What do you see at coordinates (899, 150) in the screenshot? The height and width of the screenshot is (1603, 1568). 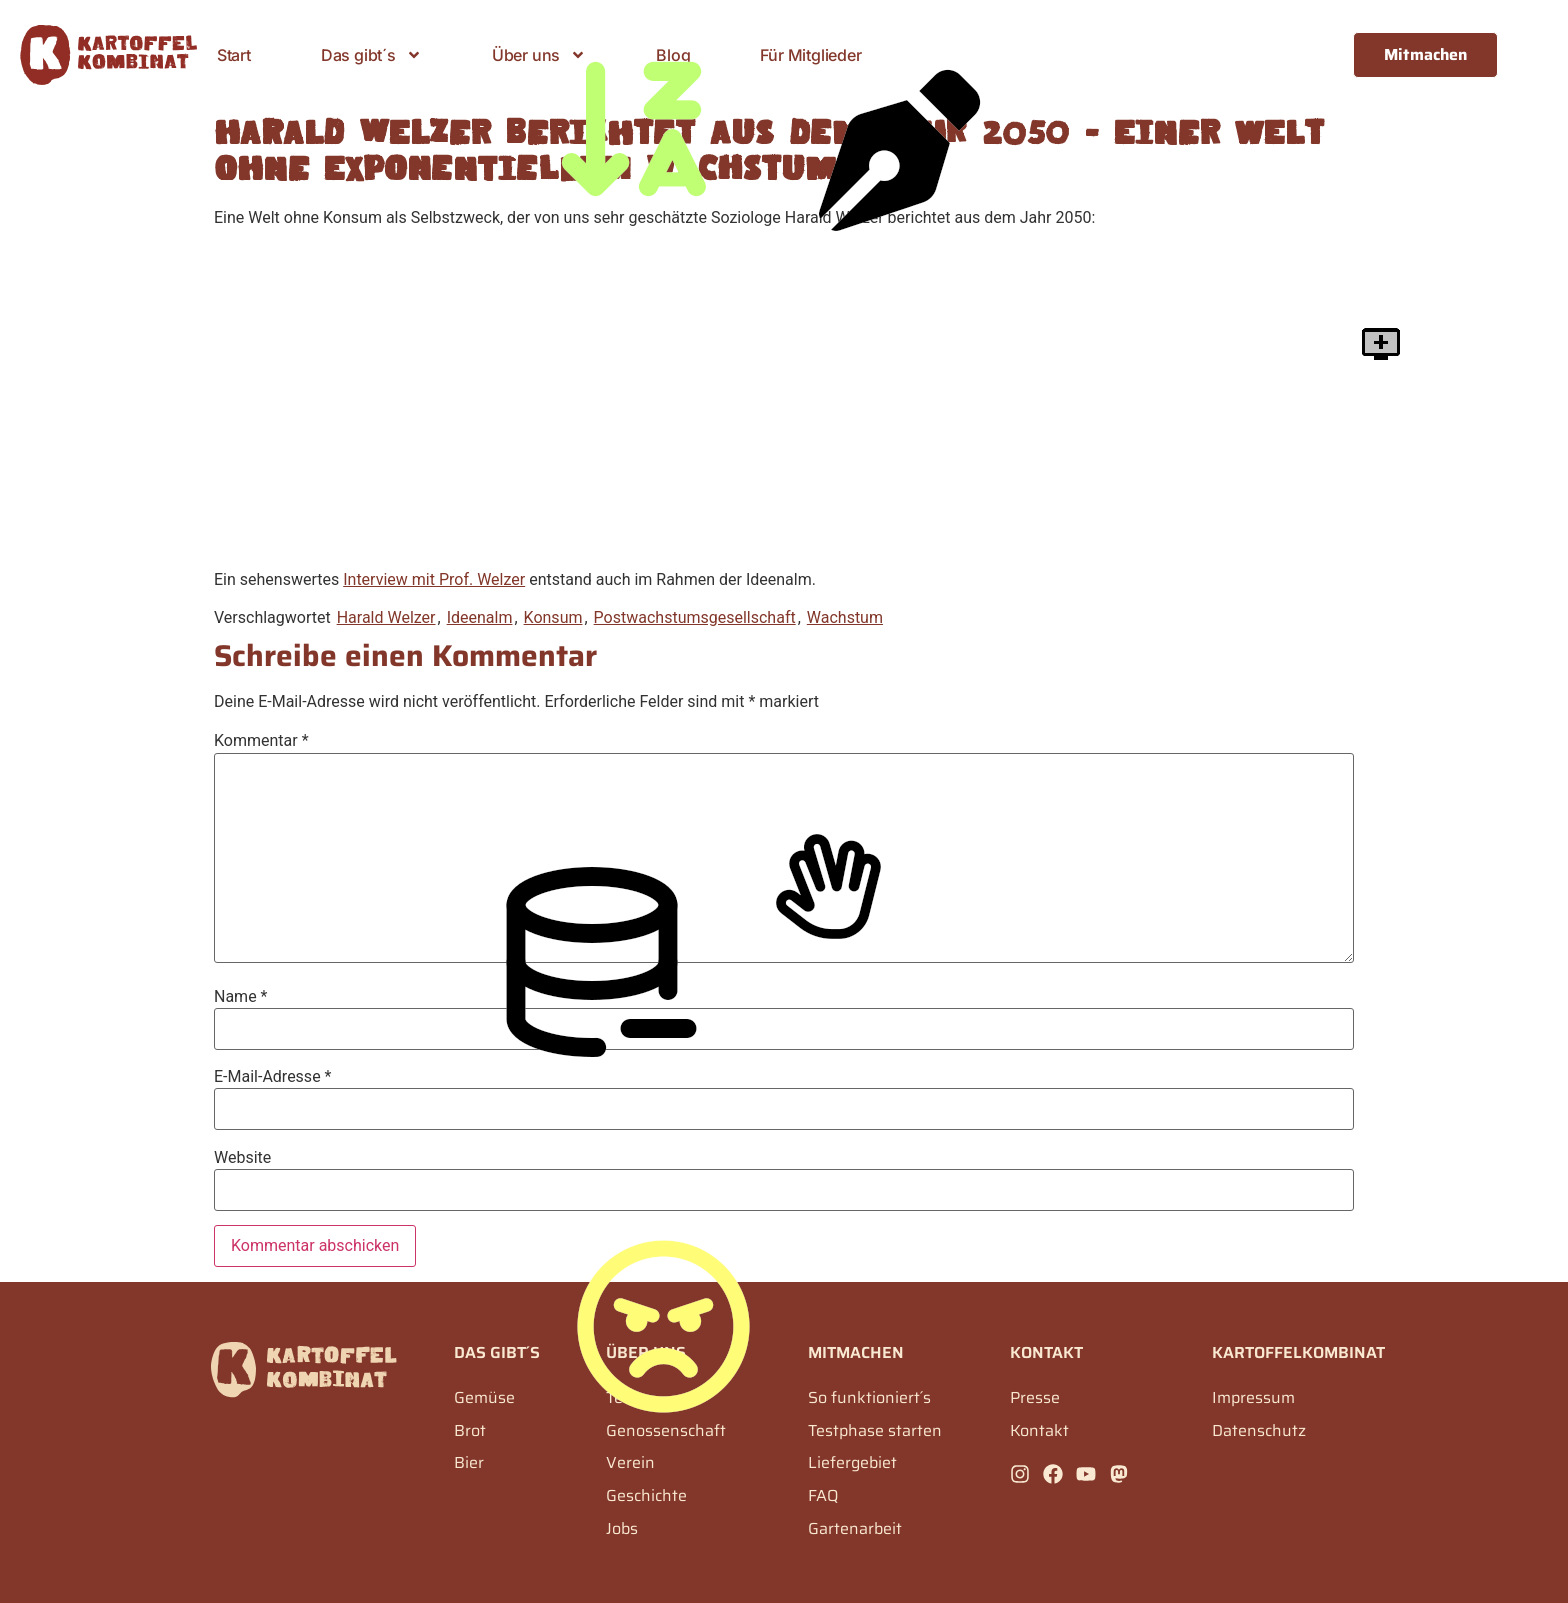 I see `access writing or editing tools` at bounding box center [899, 150].